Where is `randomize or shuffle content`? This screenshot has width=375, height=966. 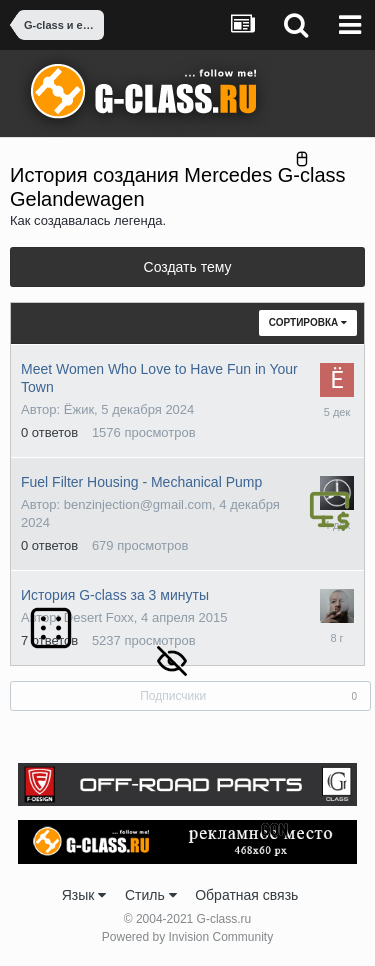
randomize or shuffle content is located at coordinates (51, 628).